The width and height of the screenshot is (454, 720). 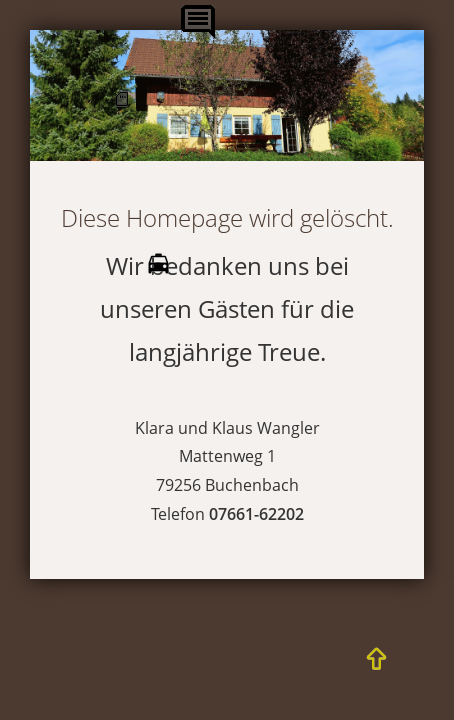 What do you see at coordinates (198, 22) in the screenshot?
I see `add a comment or note` at bounding box center [198, 22].